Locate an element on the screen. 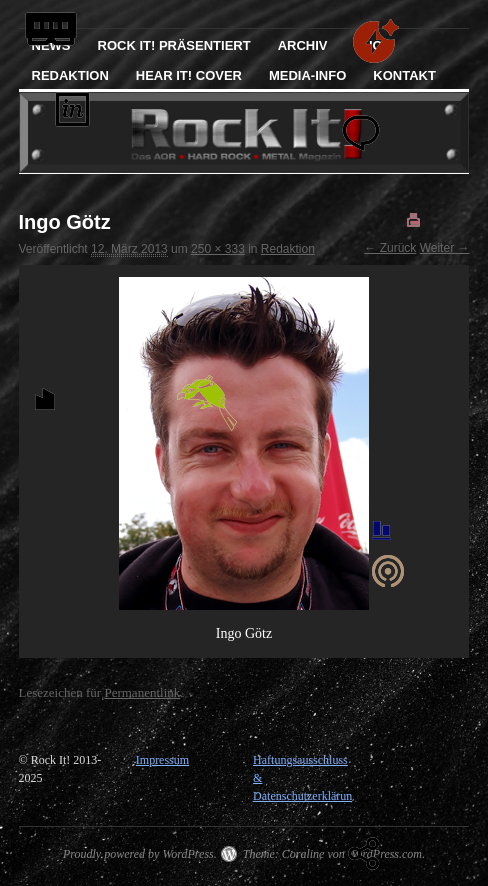 The height and width of the screenshot is (886, 488). tqdm python progress bar library logo is located at coordinates (388, 571).